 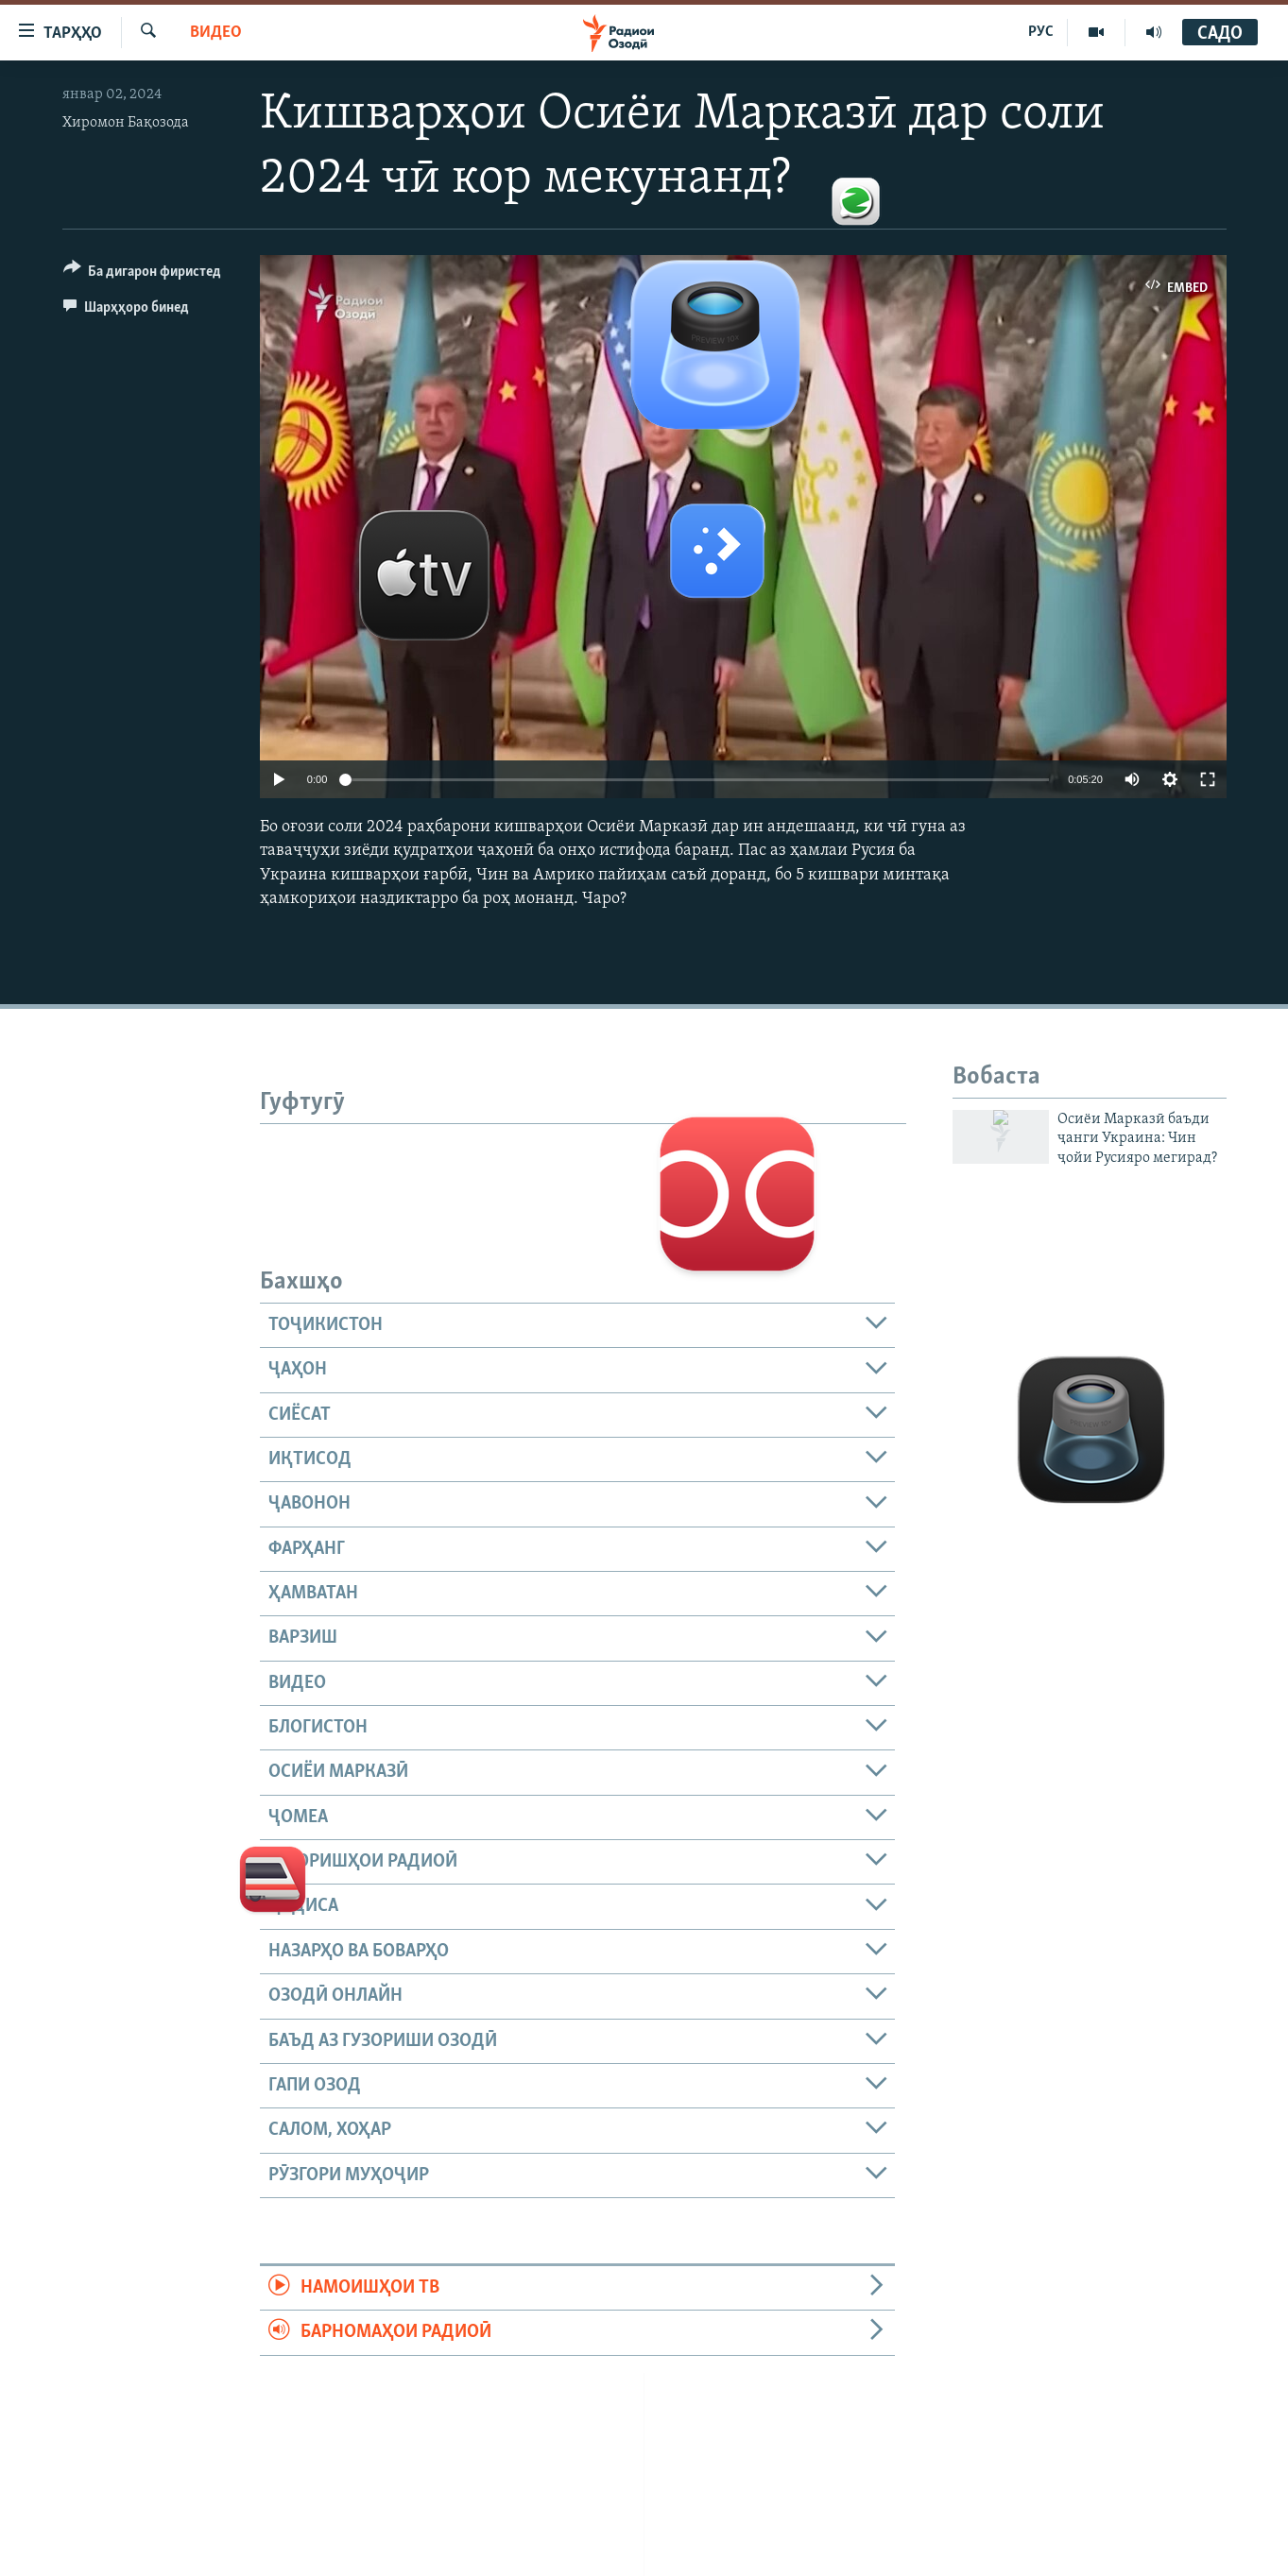 What do you see at coordinates (717, 553) in the screenshot?
I see `access plasma desktop settings` at bounding box center [717, 553].